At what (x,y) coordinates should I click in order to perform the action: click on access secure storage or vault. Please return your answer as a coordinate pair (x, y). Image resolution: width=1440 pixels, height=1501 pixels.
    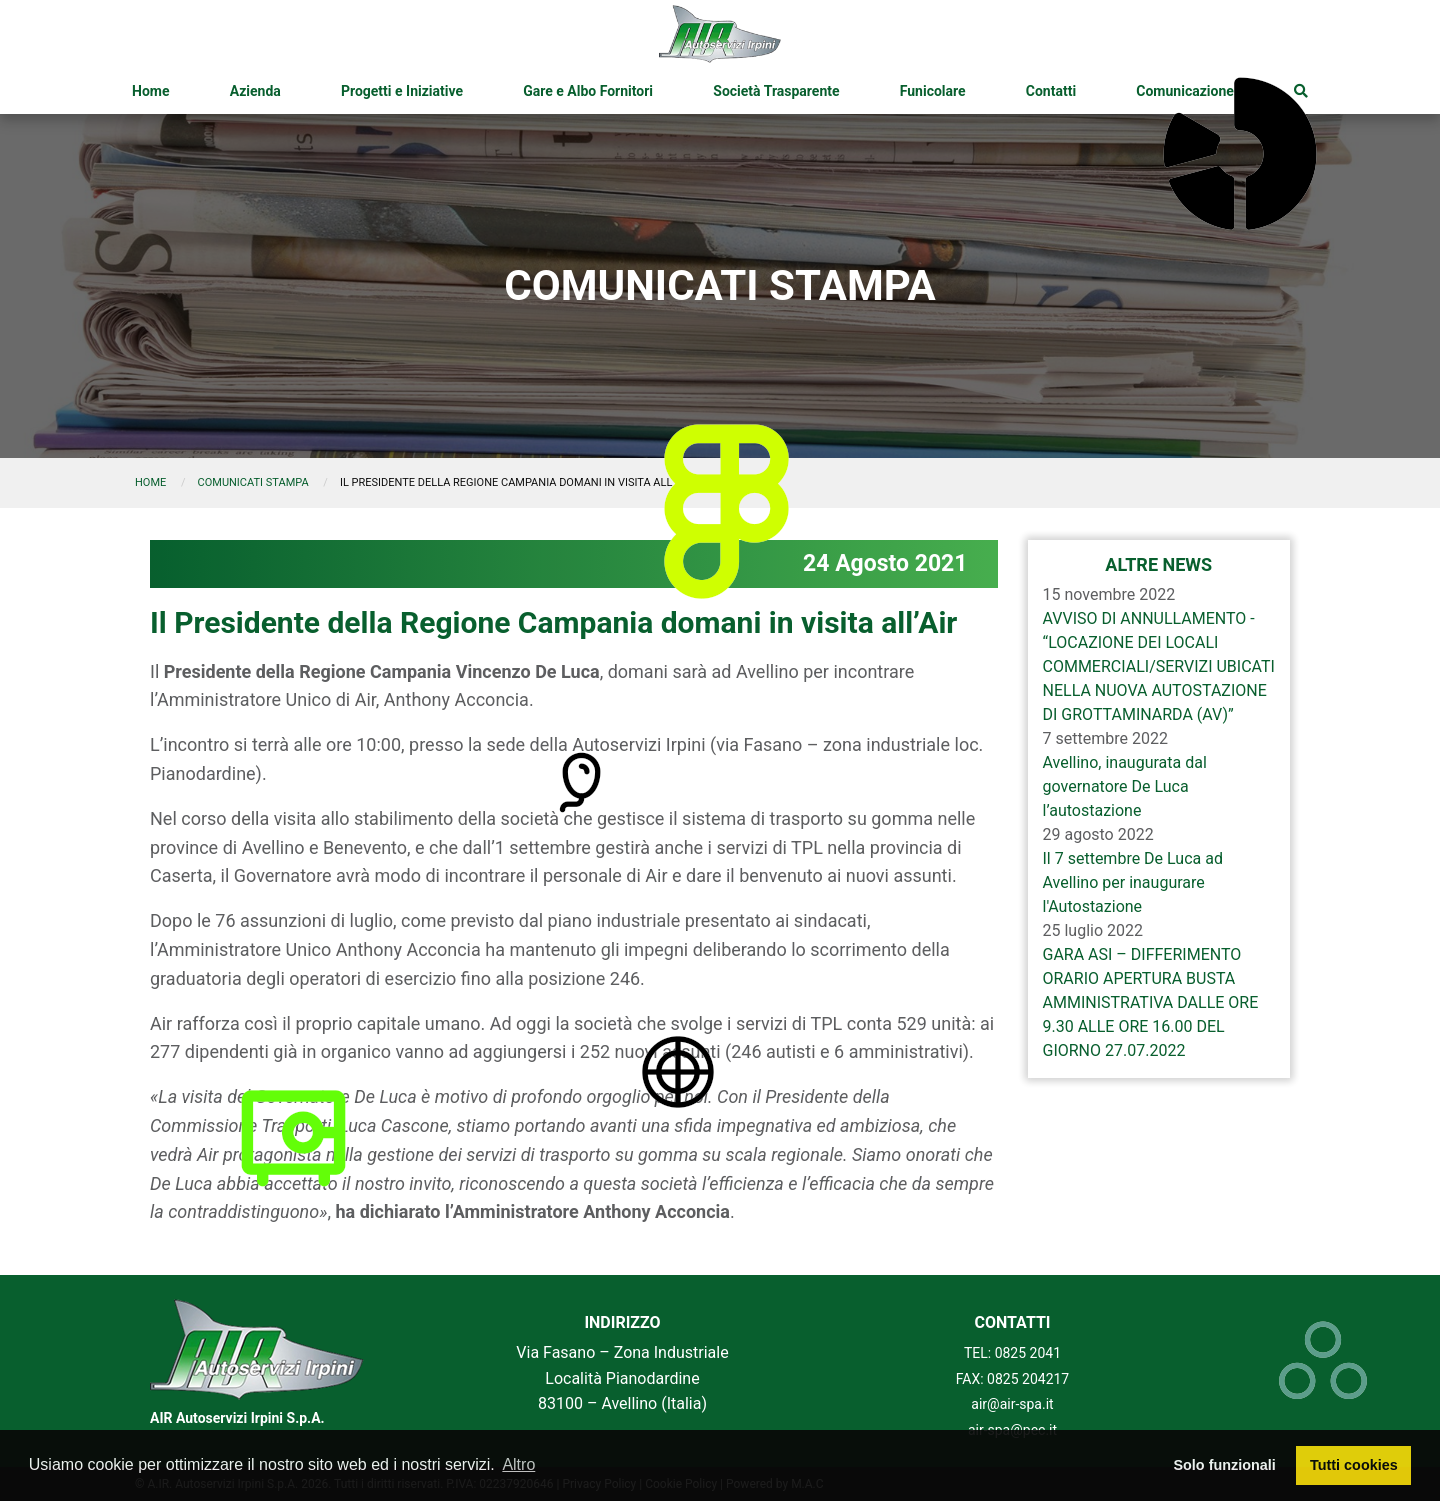
    Looking at the image, I should click on (293, 1134).